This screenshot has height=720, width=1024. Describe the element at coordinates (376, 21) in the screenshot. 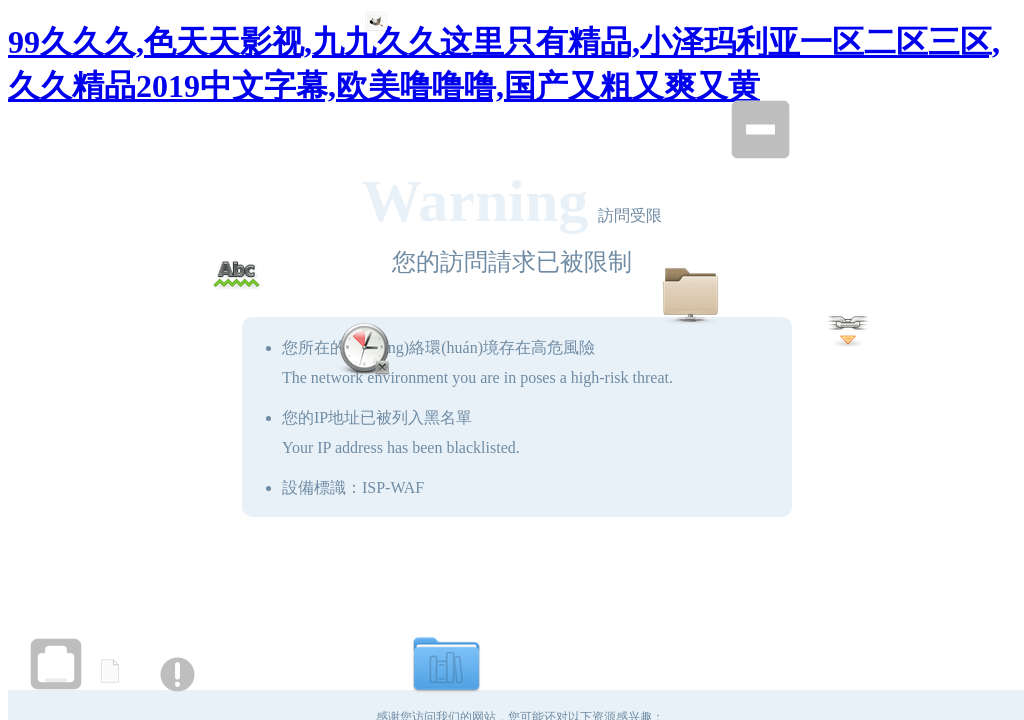

I see `a compressed GIMP image file (.xcf.gz or .xcf.bz2)` at that location.